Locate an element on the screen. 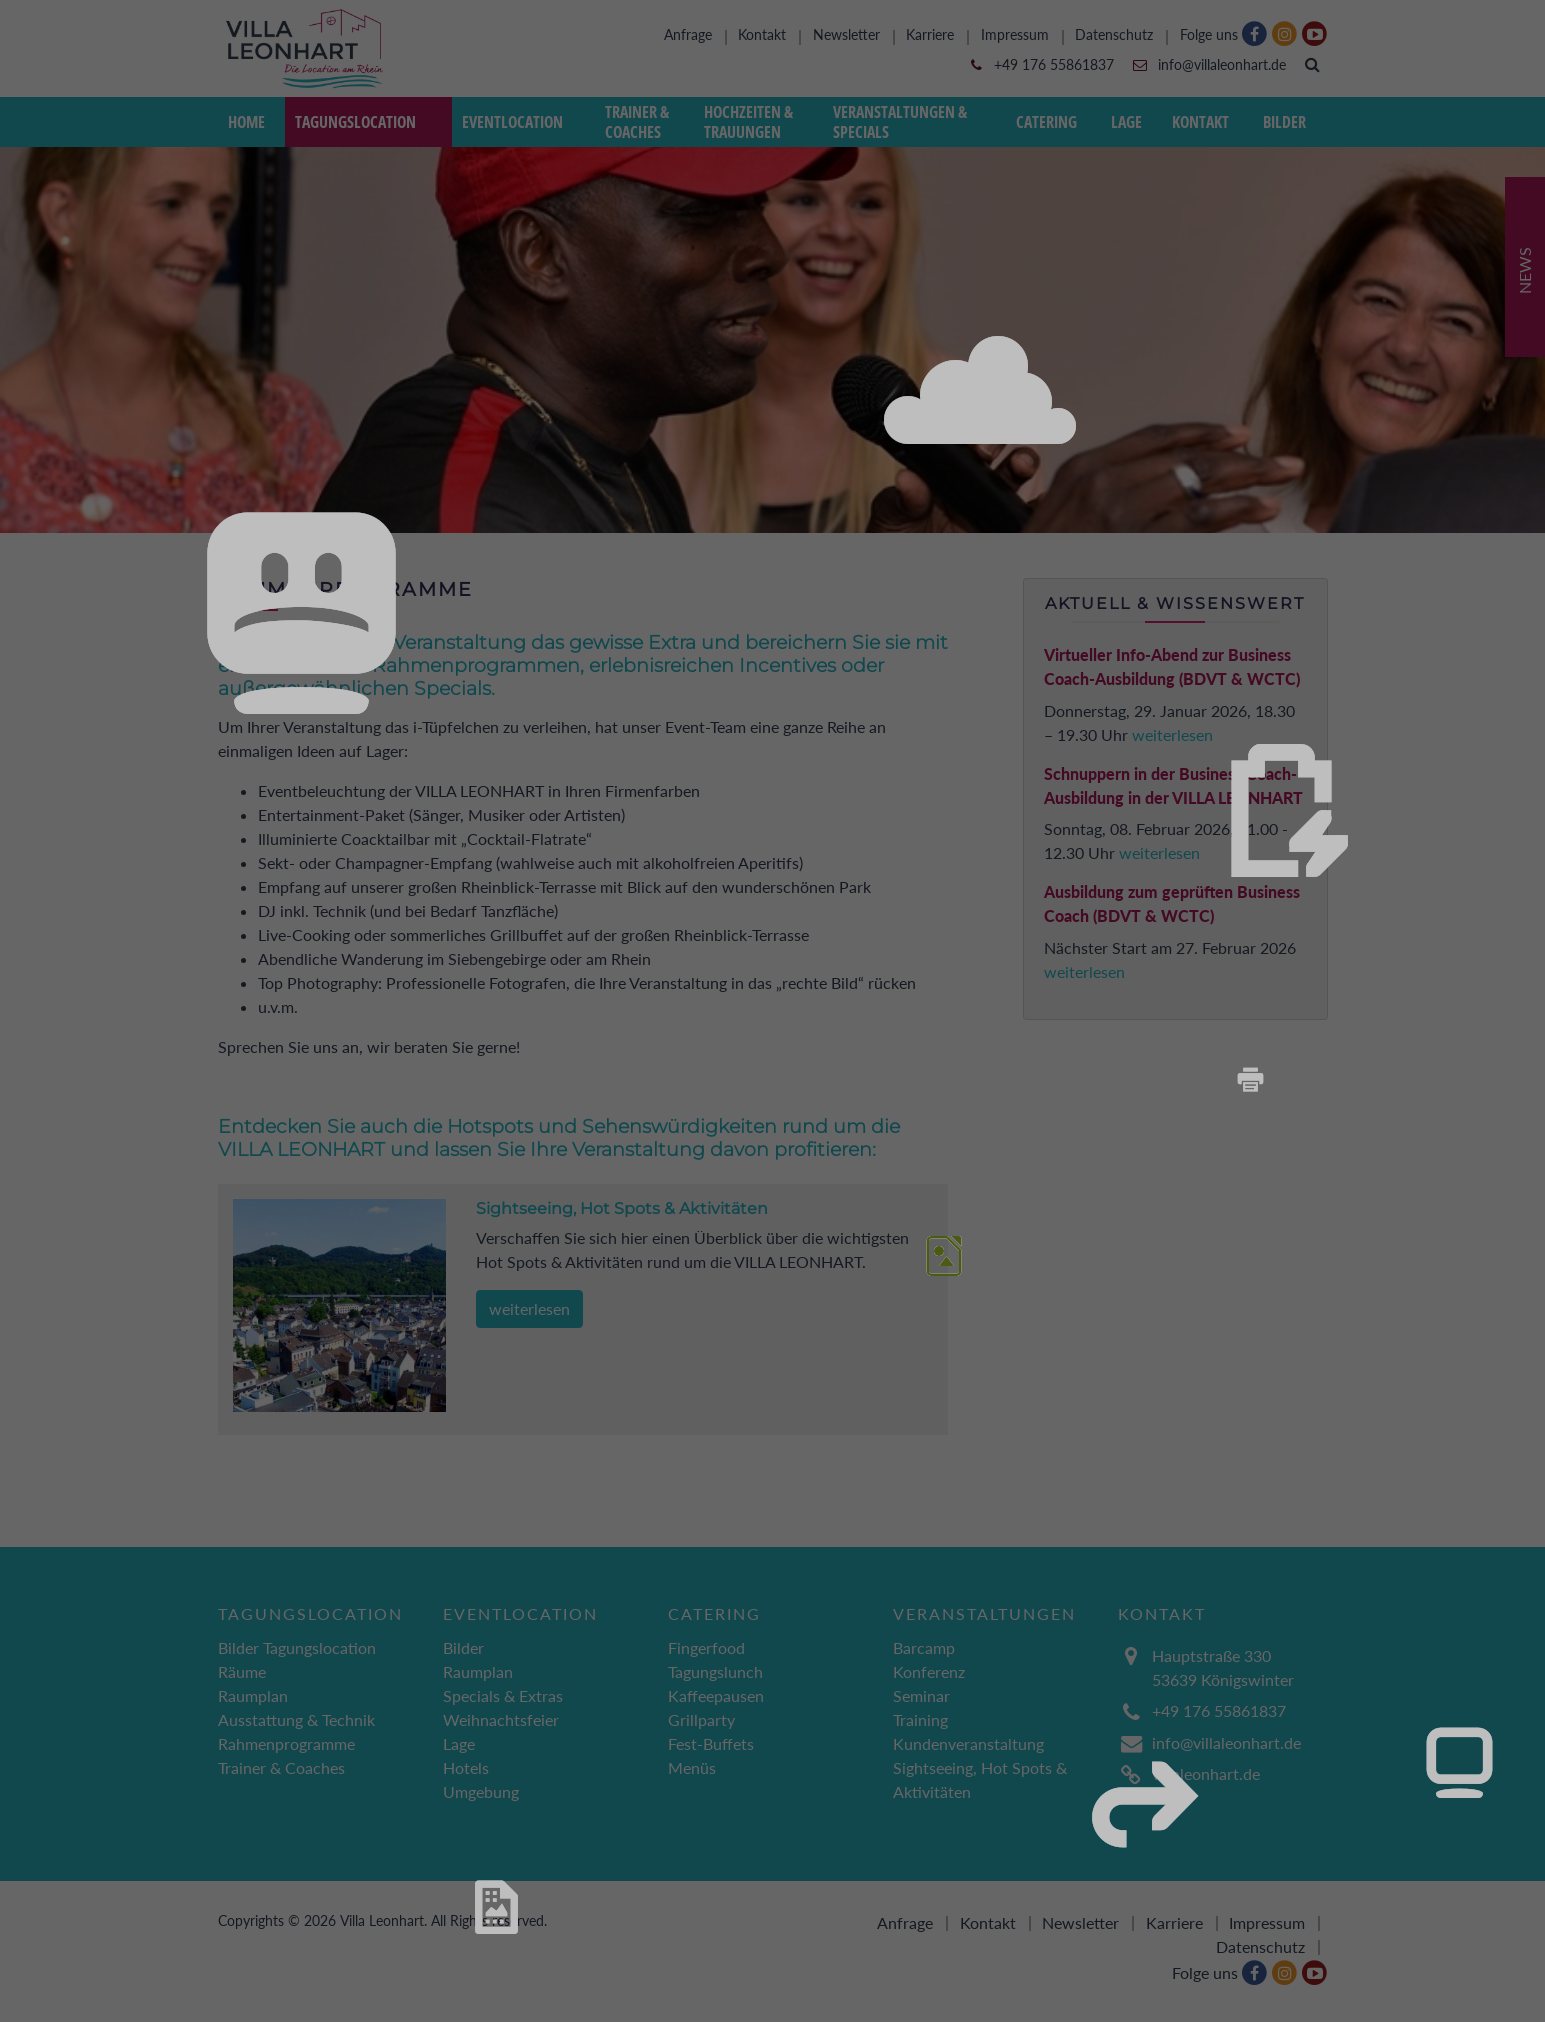  indicates a system error or computer failure is located at coordinates (301, 606).